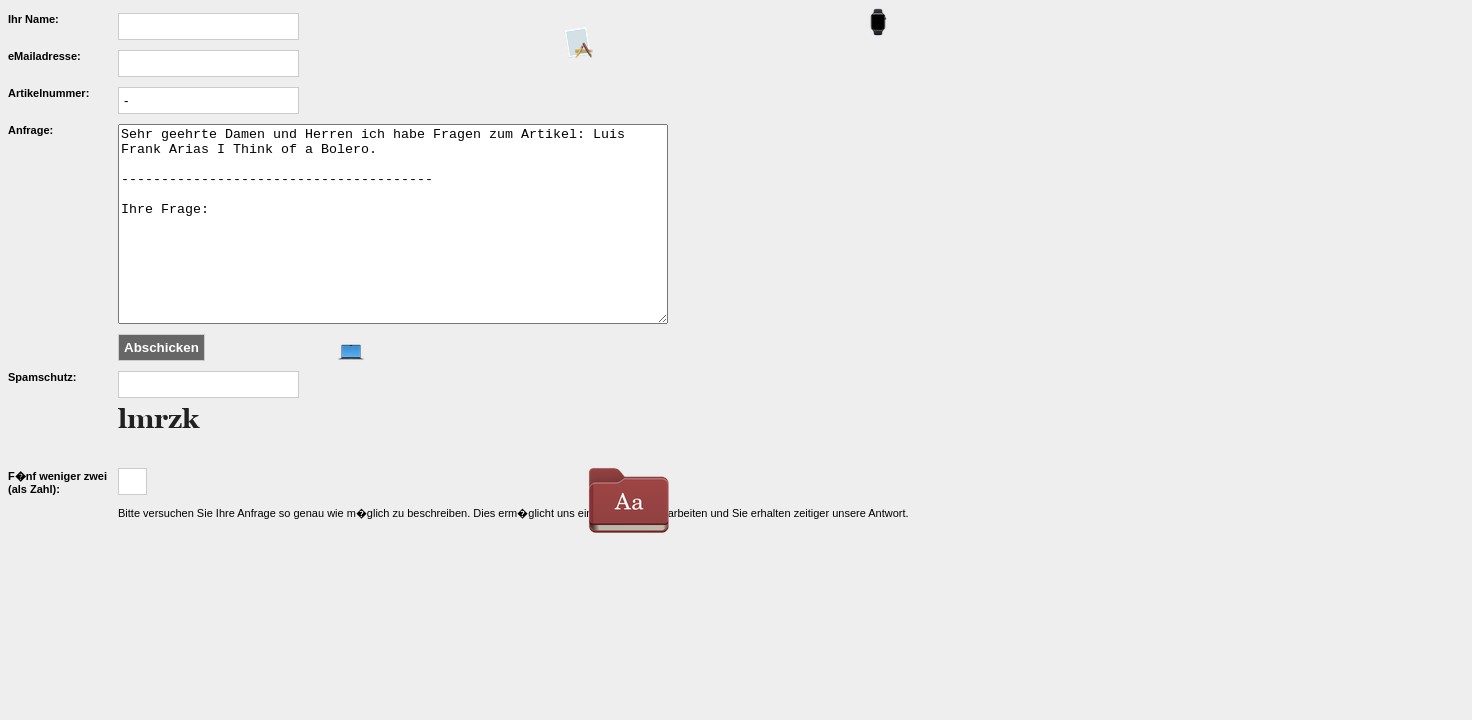  I want to click on indicates this macbook air in system settings, so click(351, 350).